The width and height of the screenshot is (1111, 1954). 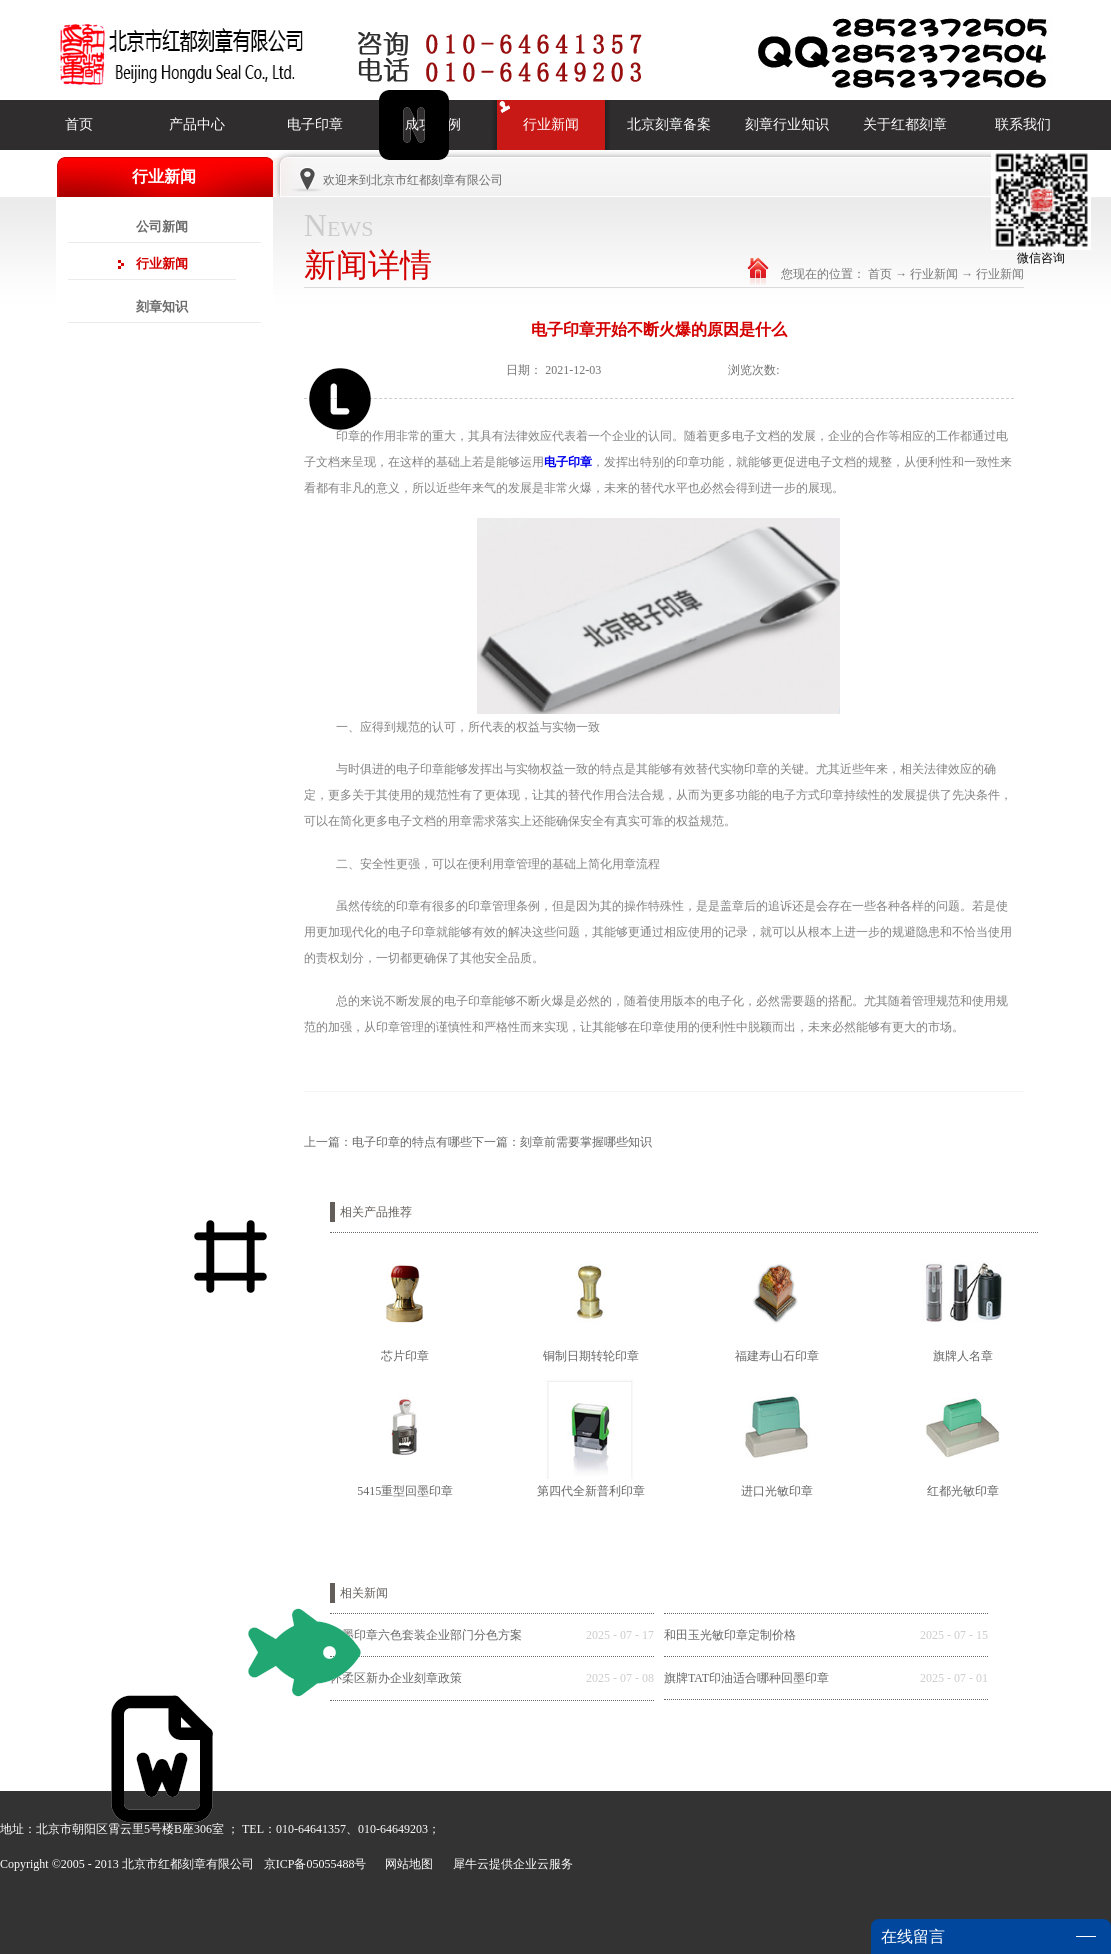 What do you see at coordinates (162, 1759) in the screenshot?
I see `open a Microsoft Word document` at bounding box center [162, 1759].